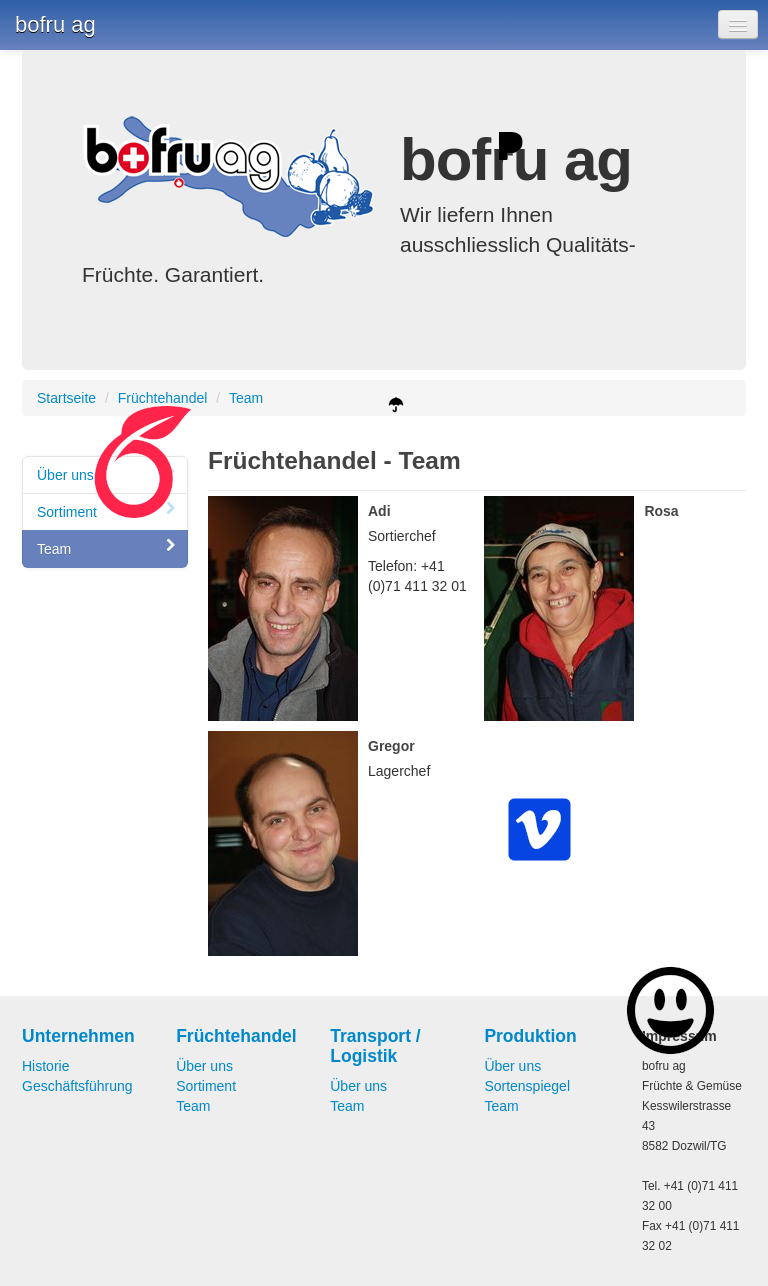  Describe the element at coordinates (539, 829) in the screenshot. I see `open vimeo app` at that location.